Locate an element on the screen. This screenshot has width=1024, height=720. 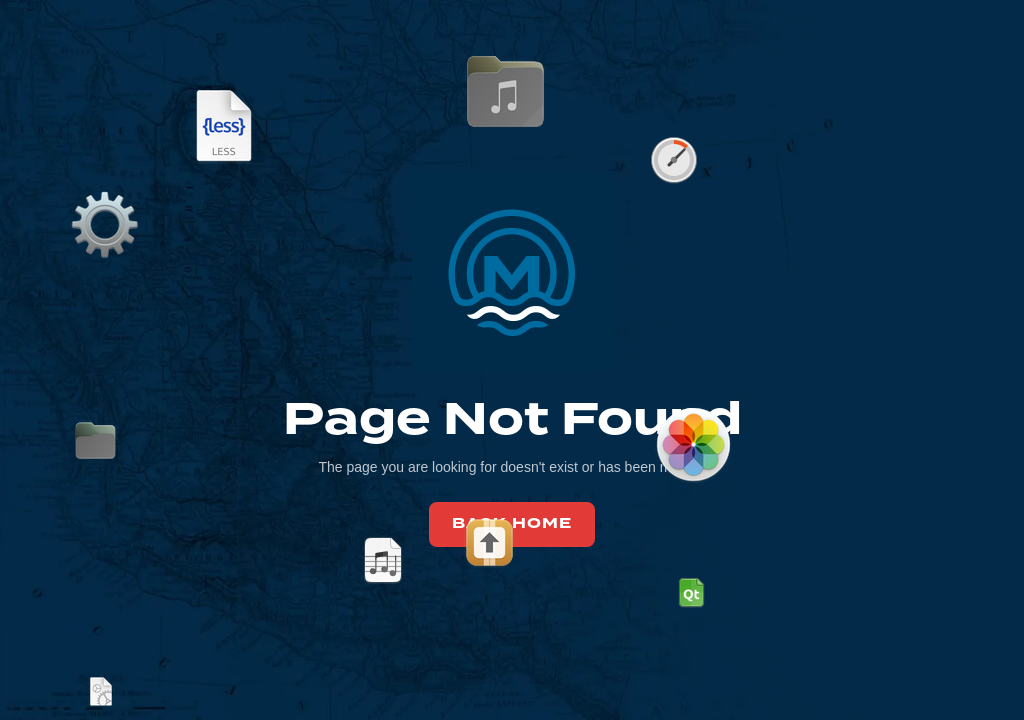
a LESS stylesheet file is located at coordinates (224, 127).